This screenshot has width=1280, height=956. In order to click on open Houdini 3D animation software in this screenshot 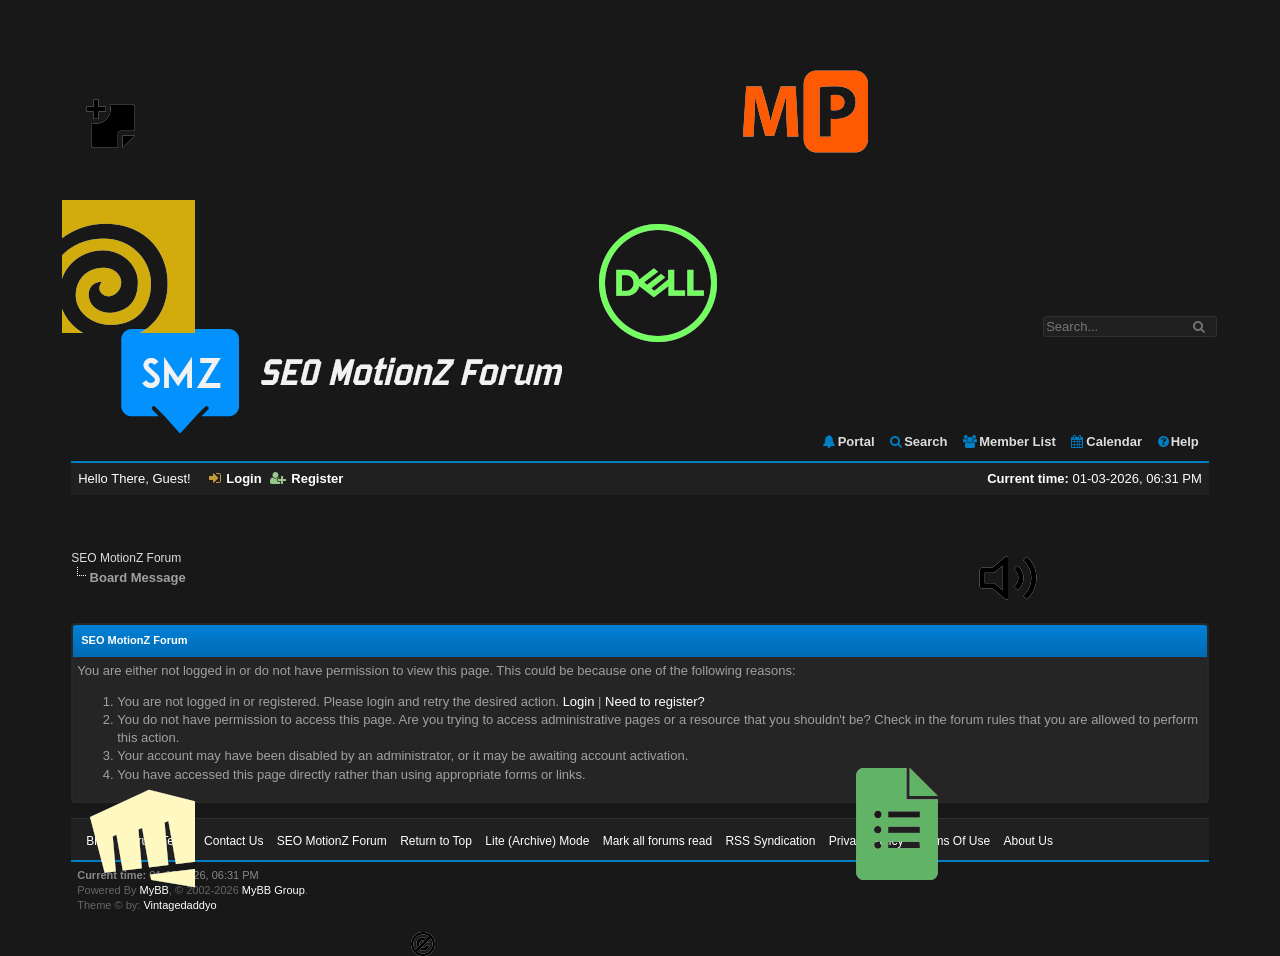, I will do `click(128, 266)`.